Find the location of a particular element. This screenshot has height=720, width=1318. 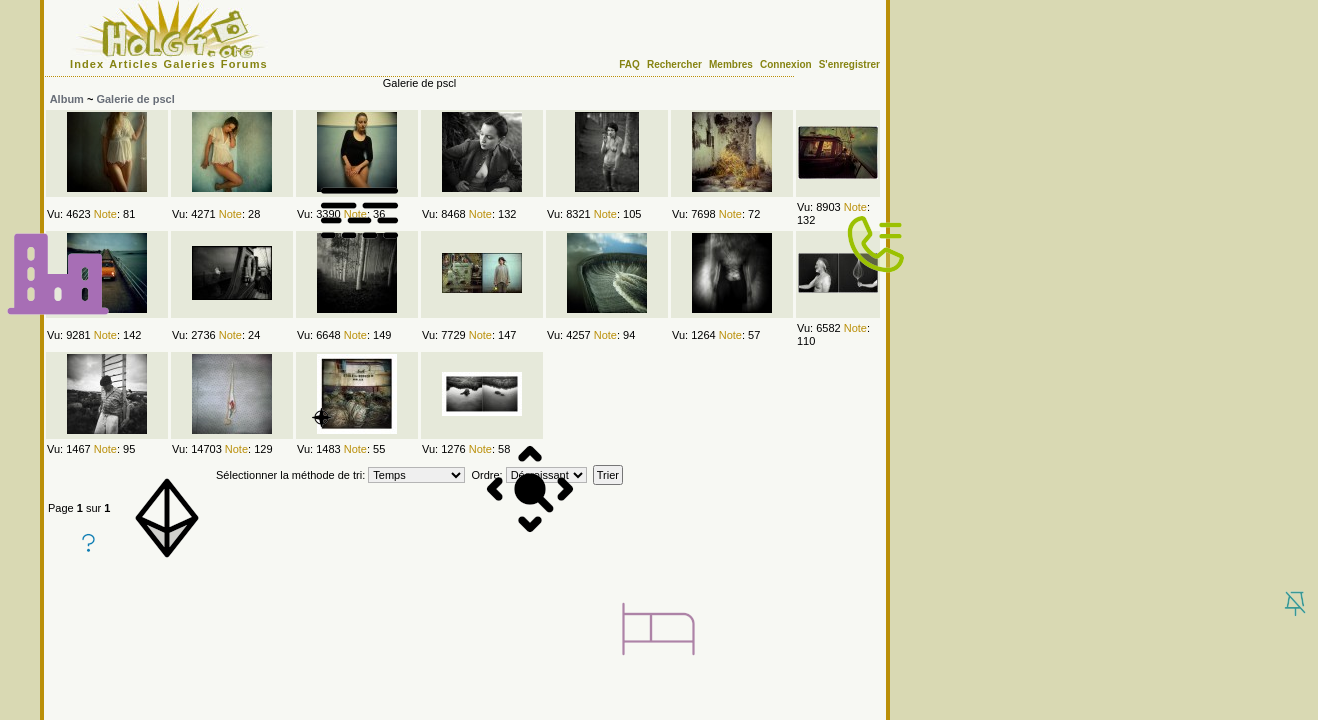

view accommodation or lodging options is located at coordinates (656, 629).